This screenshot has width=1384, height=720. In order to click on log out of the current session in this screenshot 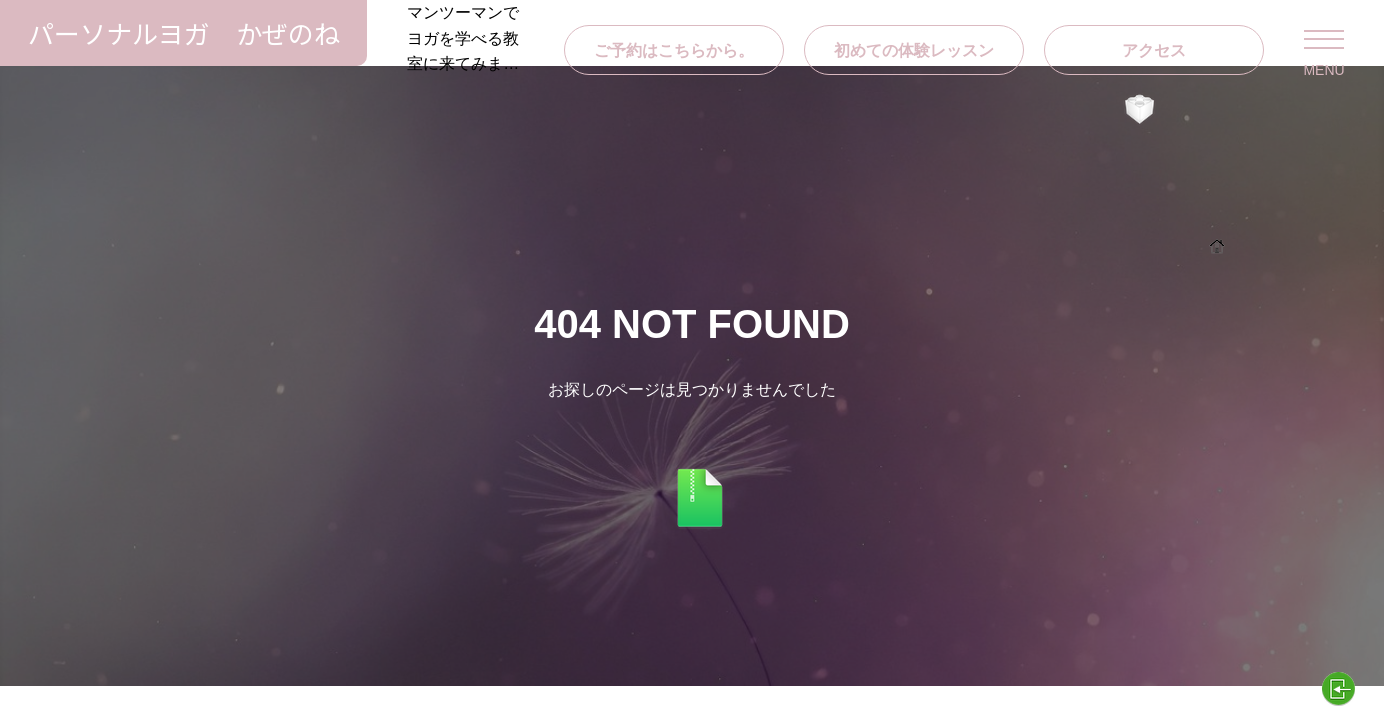, I will do `click(1339, 689)`.